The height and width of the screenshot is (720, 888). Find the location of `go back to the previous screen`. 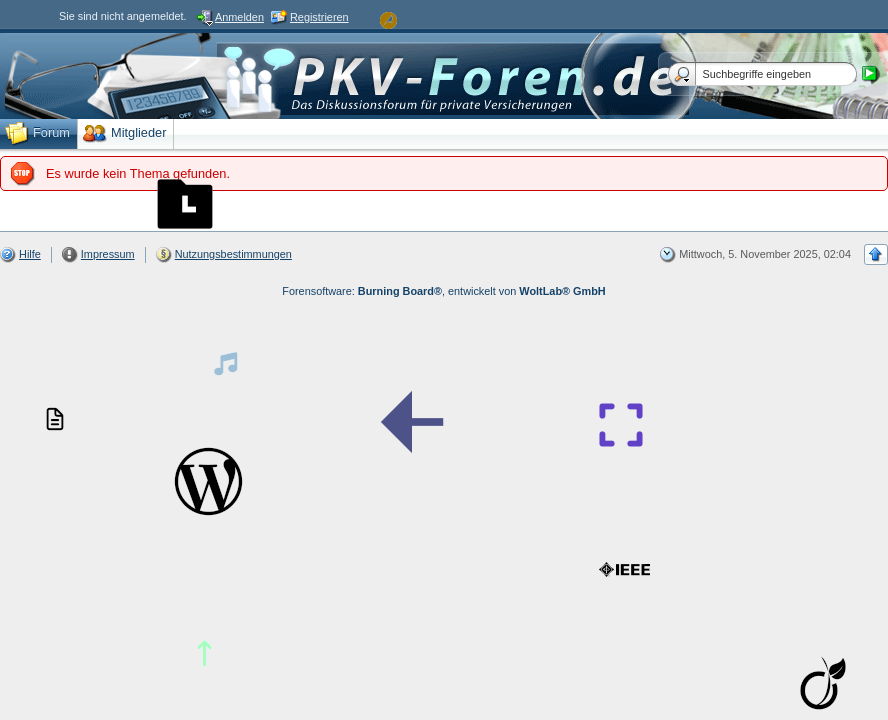

go back to the previous screen is located at coordinates (412, 422).